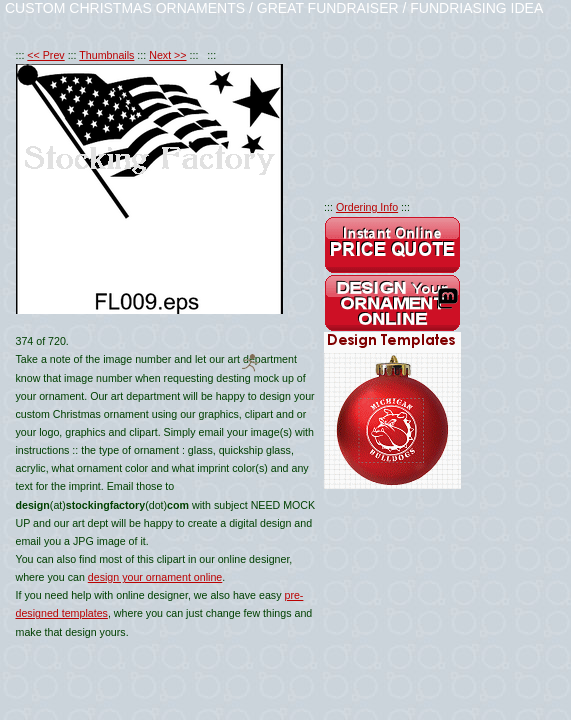 Image resolution: width=571 pixels, height=720 pixels. What do you see at coordinates (250, 362) in the screenshot?
I see `start a running or fitness activity` at bounding box center [250, 362].